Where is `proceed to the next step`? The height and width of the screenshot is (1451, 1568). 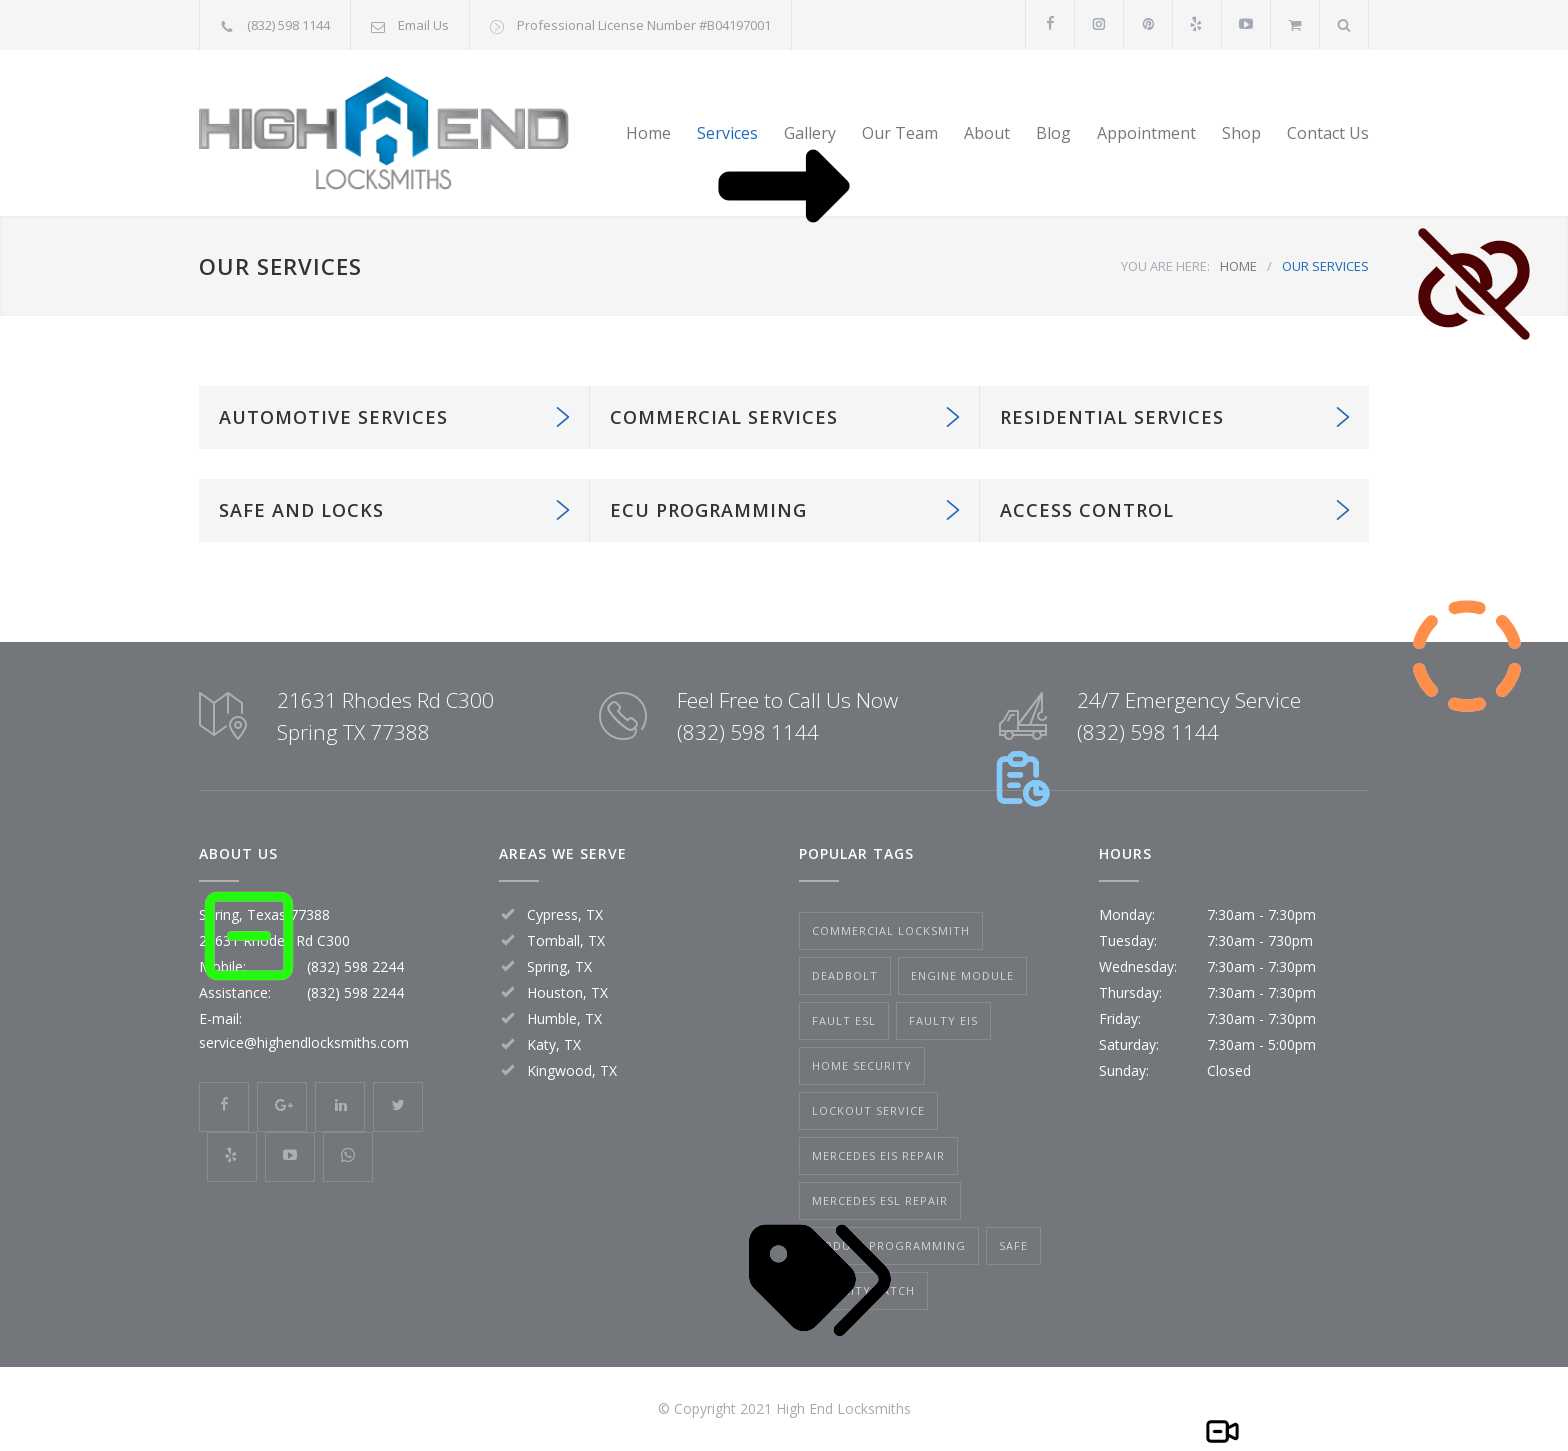 proceed to the next step is located at coordinates (784, 186).